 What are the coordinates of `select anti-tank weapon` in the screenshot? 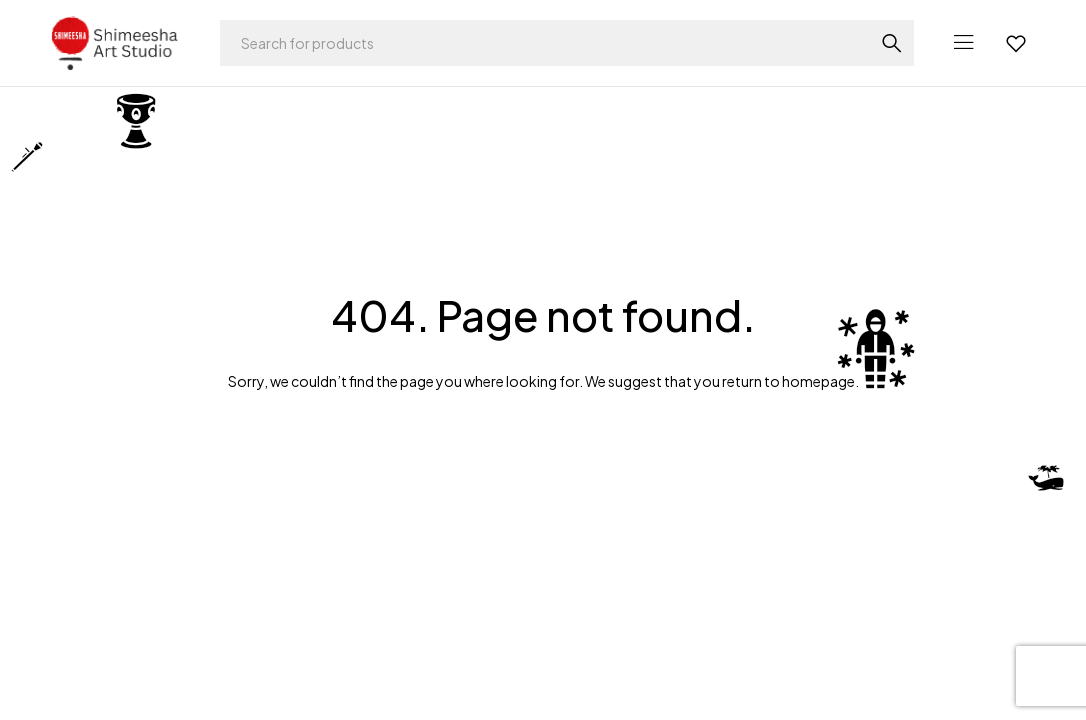 It's located at (27, 157).